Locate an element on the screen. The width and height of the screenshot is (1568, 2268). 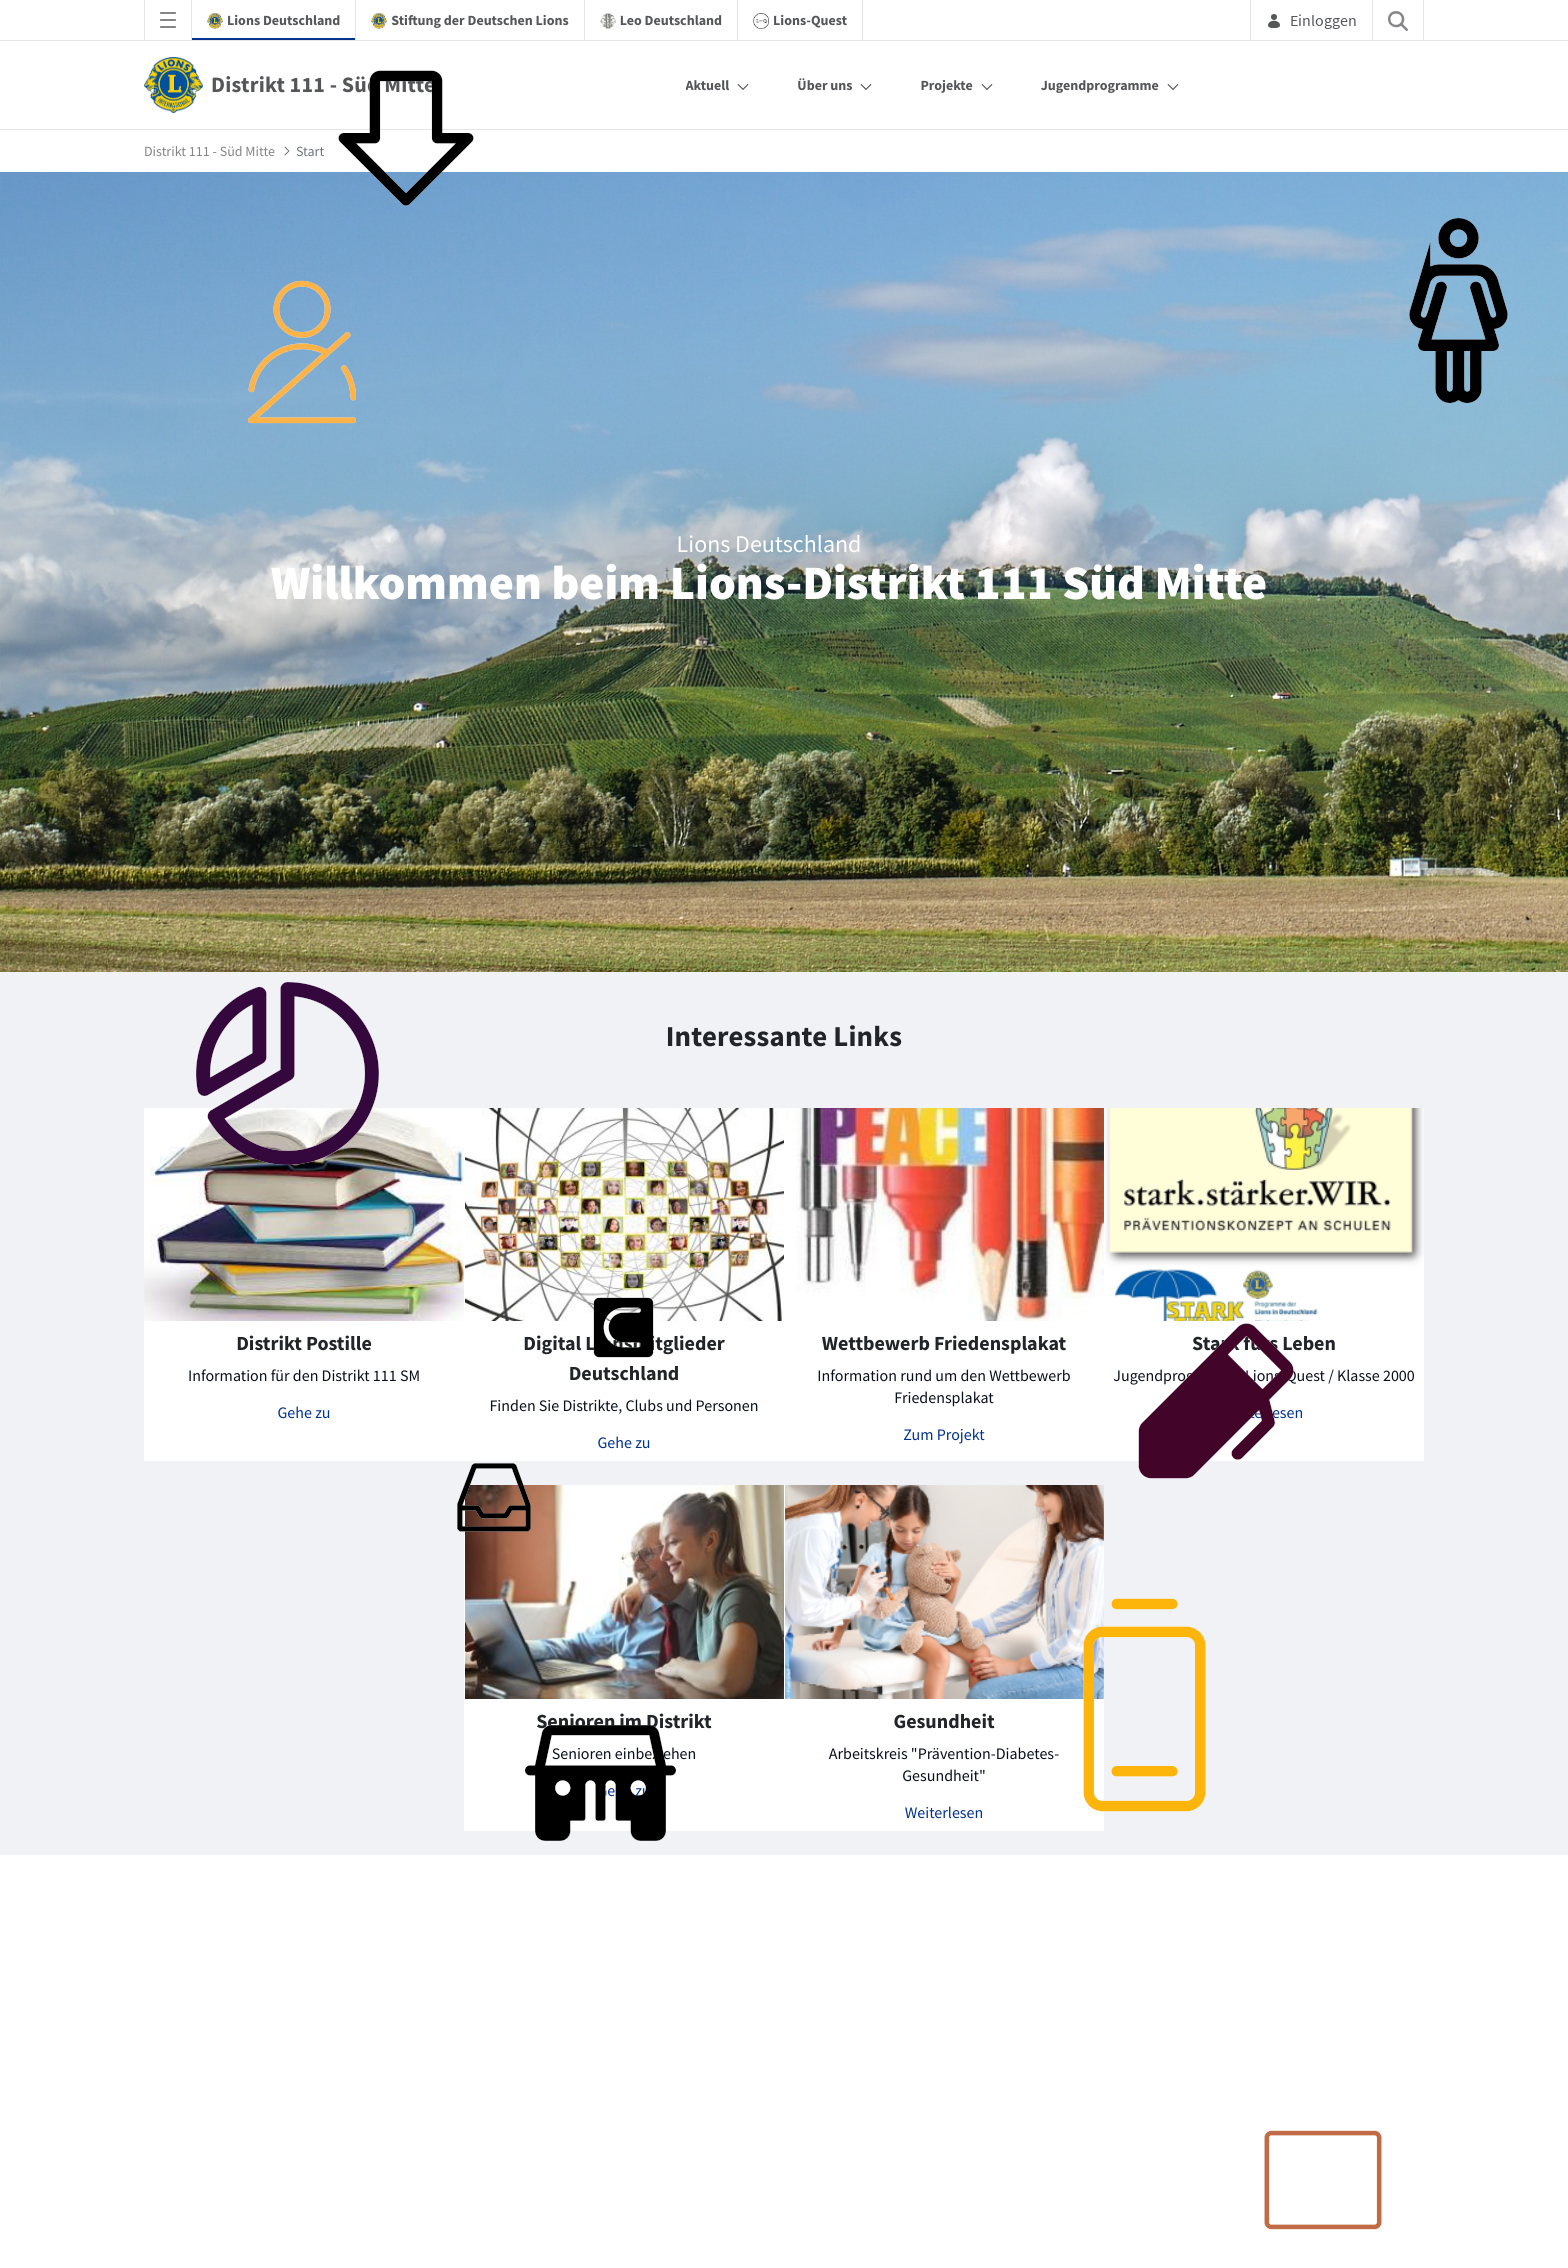
view your inbox messages is located at coordinates (494, 1500).